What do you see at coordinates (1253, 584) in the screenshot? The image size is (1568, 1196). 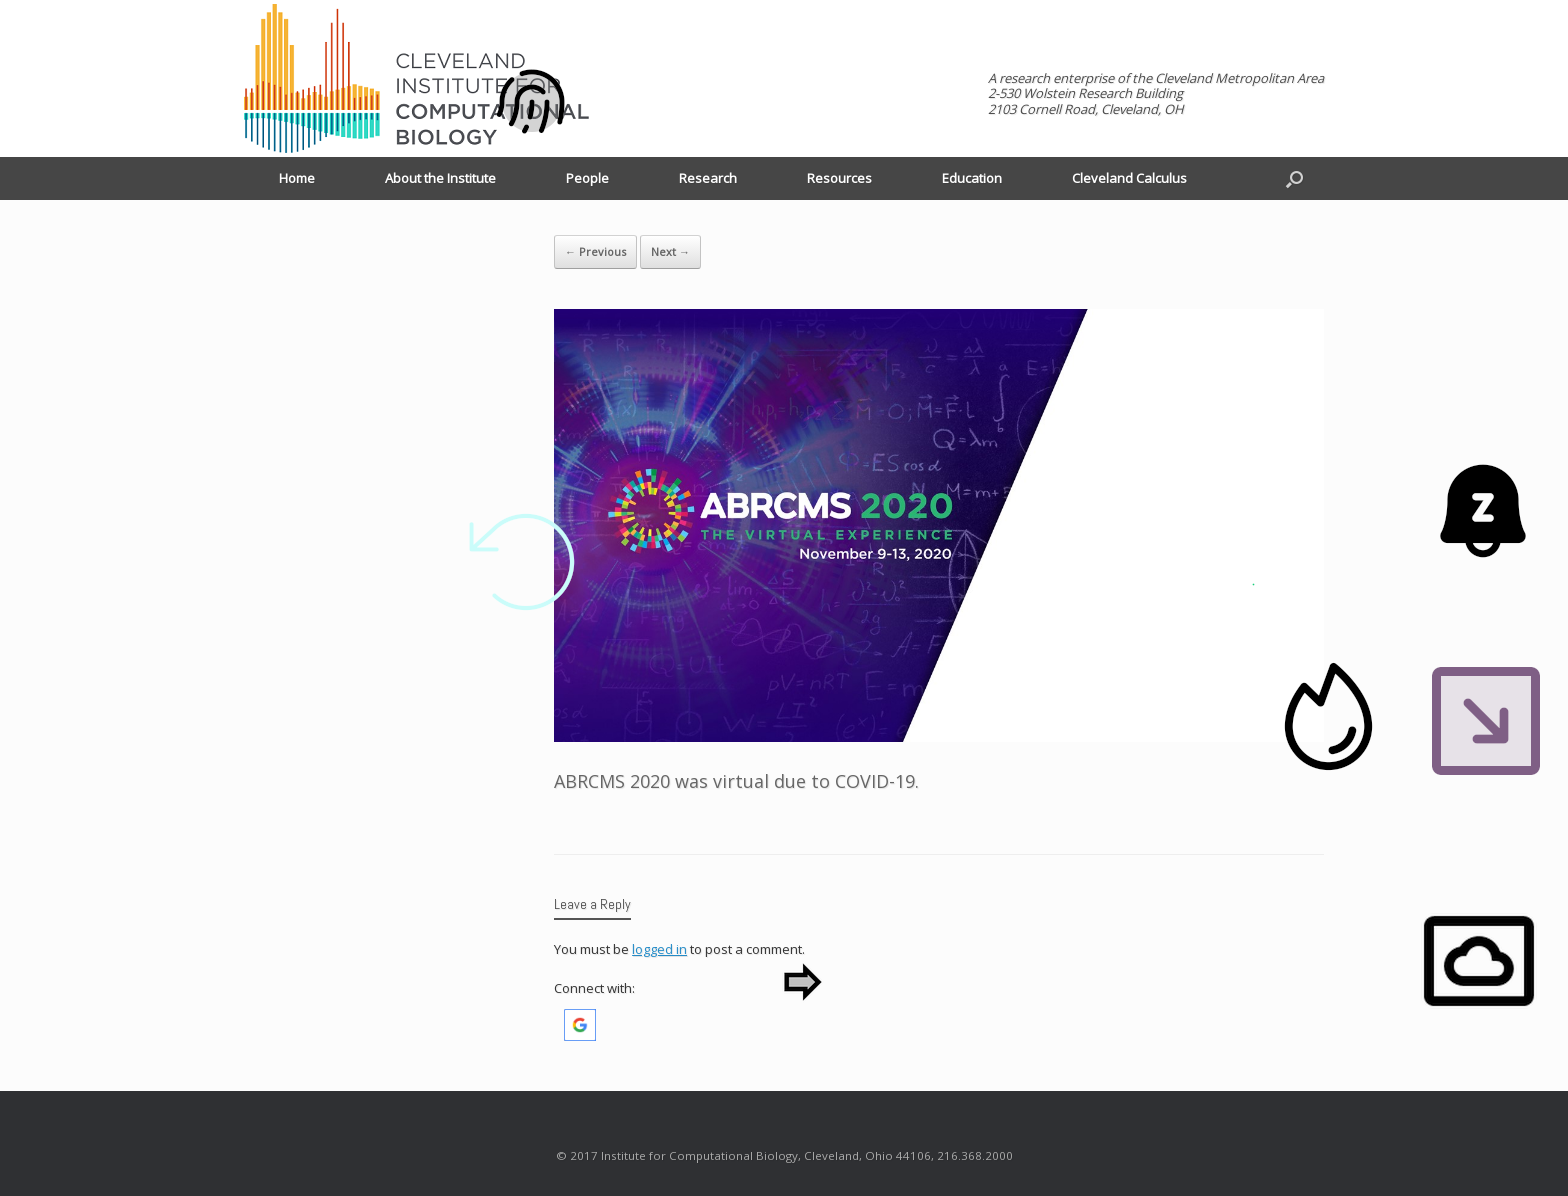 I see `indicates an unread notification or new item` at bounding box center [1253, 584].